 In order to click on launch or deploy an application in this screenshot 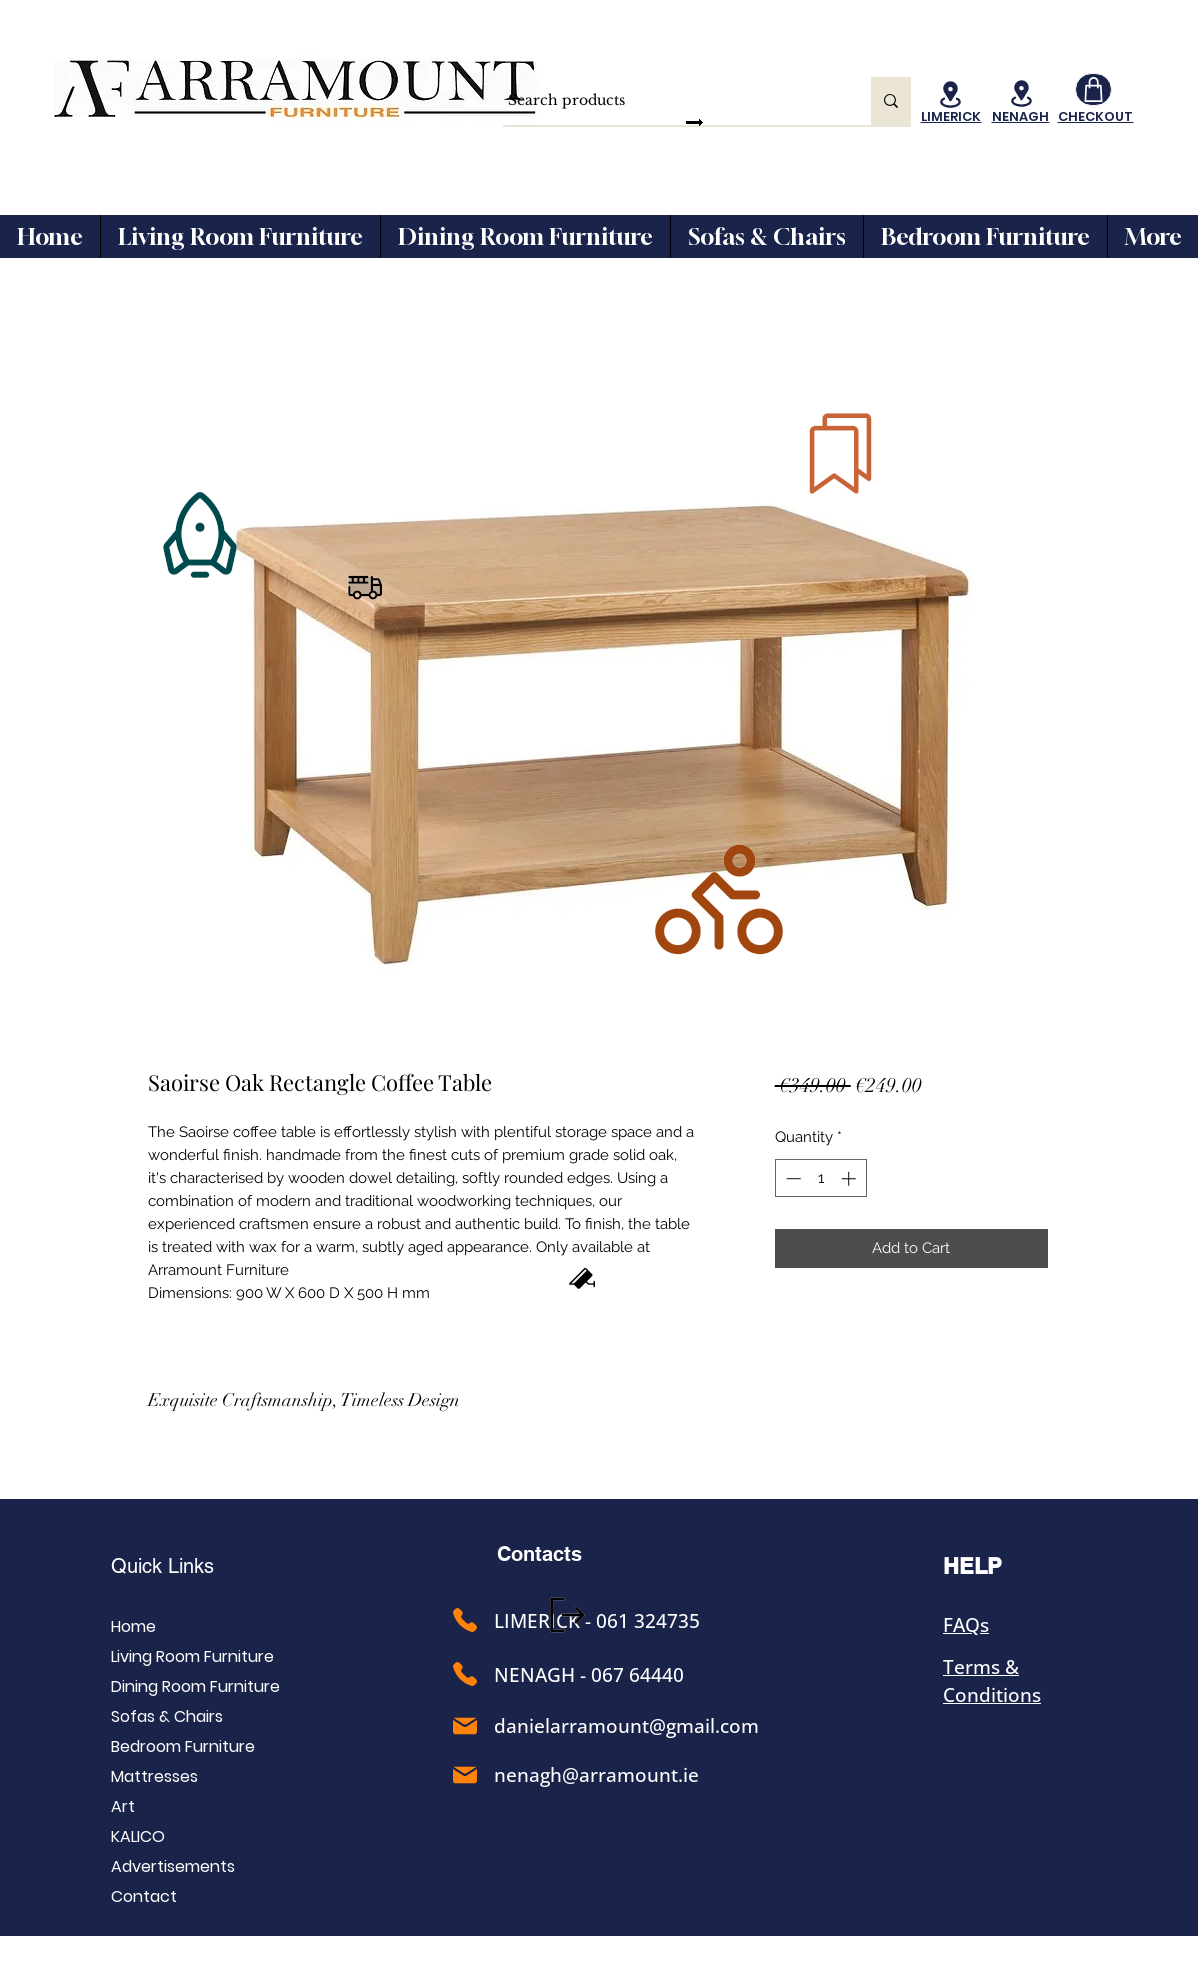, I will do `click(200, 538)`.